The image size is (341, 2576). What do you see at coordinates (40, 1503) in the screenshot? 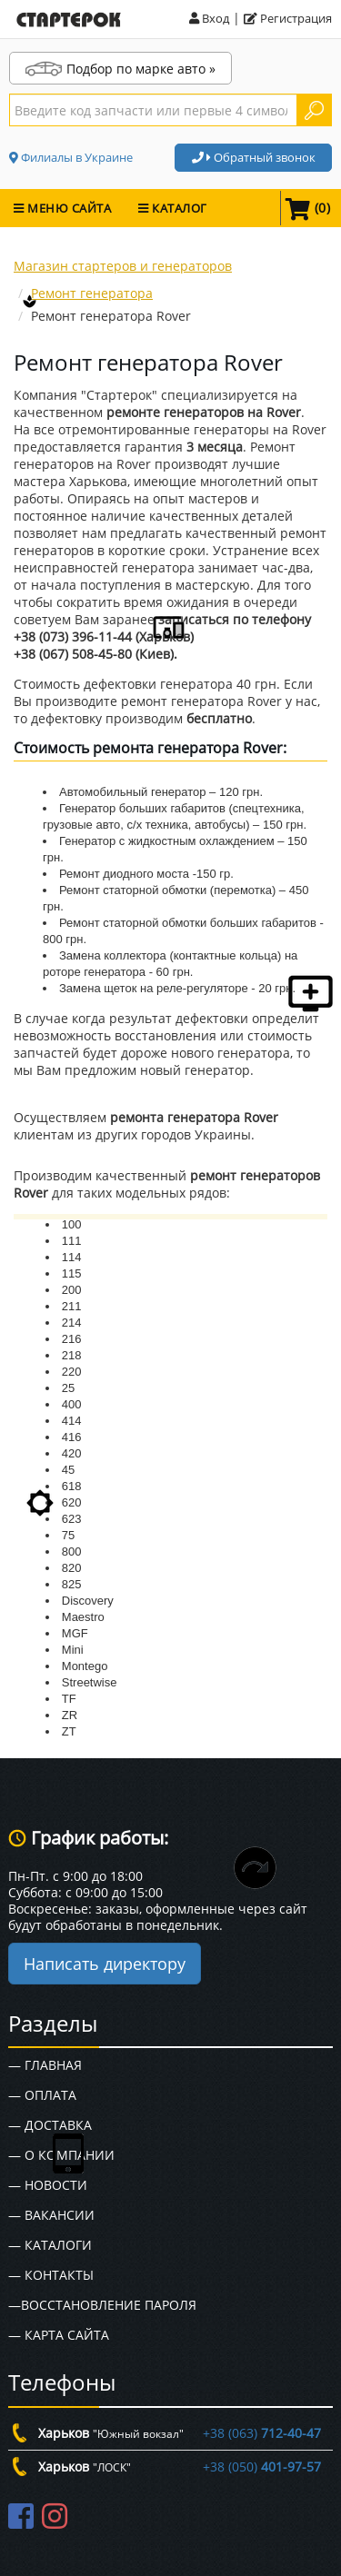
I see `adjust screen brightness settings` at bounding box center [40, 1503].